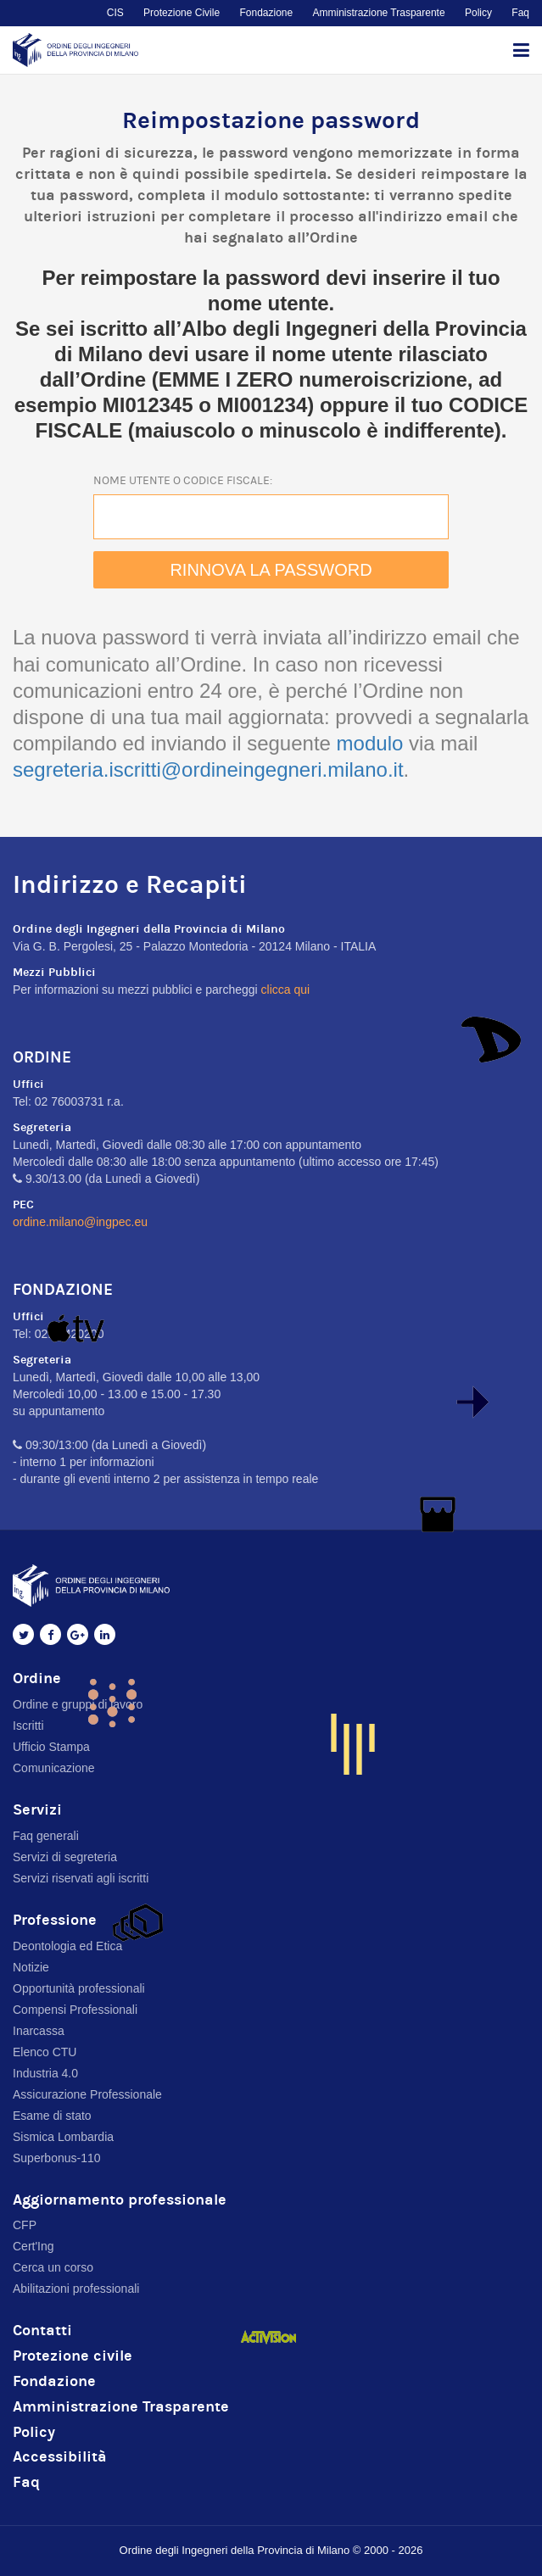 Image resolution: width=542 pixels, height=2576 pixels. What do you see at coordinates (472, 1402) in the screenshot?
I see `navigate to the next item or page` at bounding box center [472, 1402].